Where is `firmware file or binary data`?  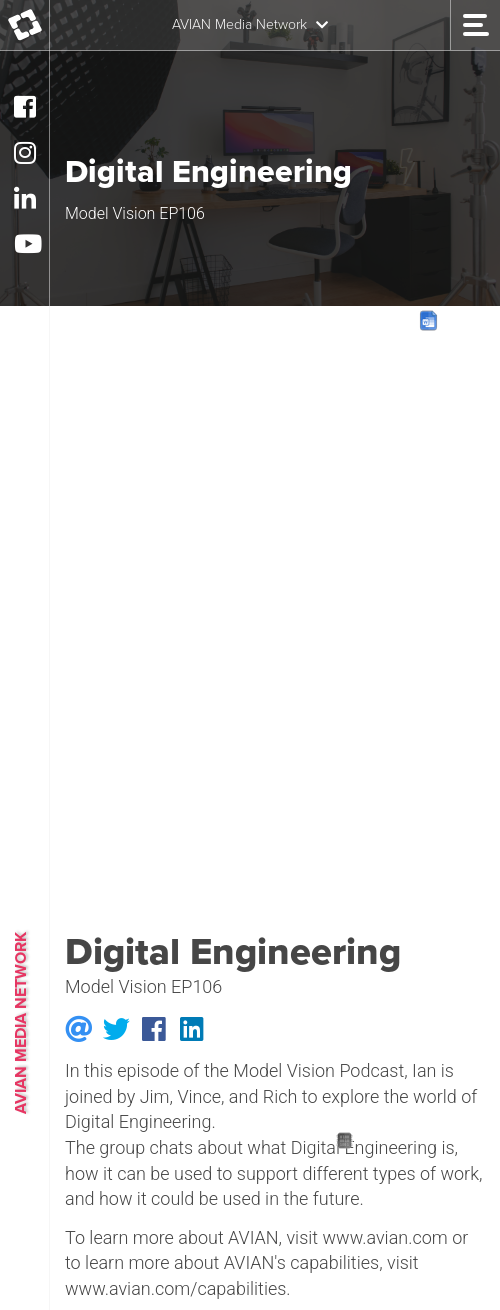 firmware file or binary data is located at coordinates (344, 1140).